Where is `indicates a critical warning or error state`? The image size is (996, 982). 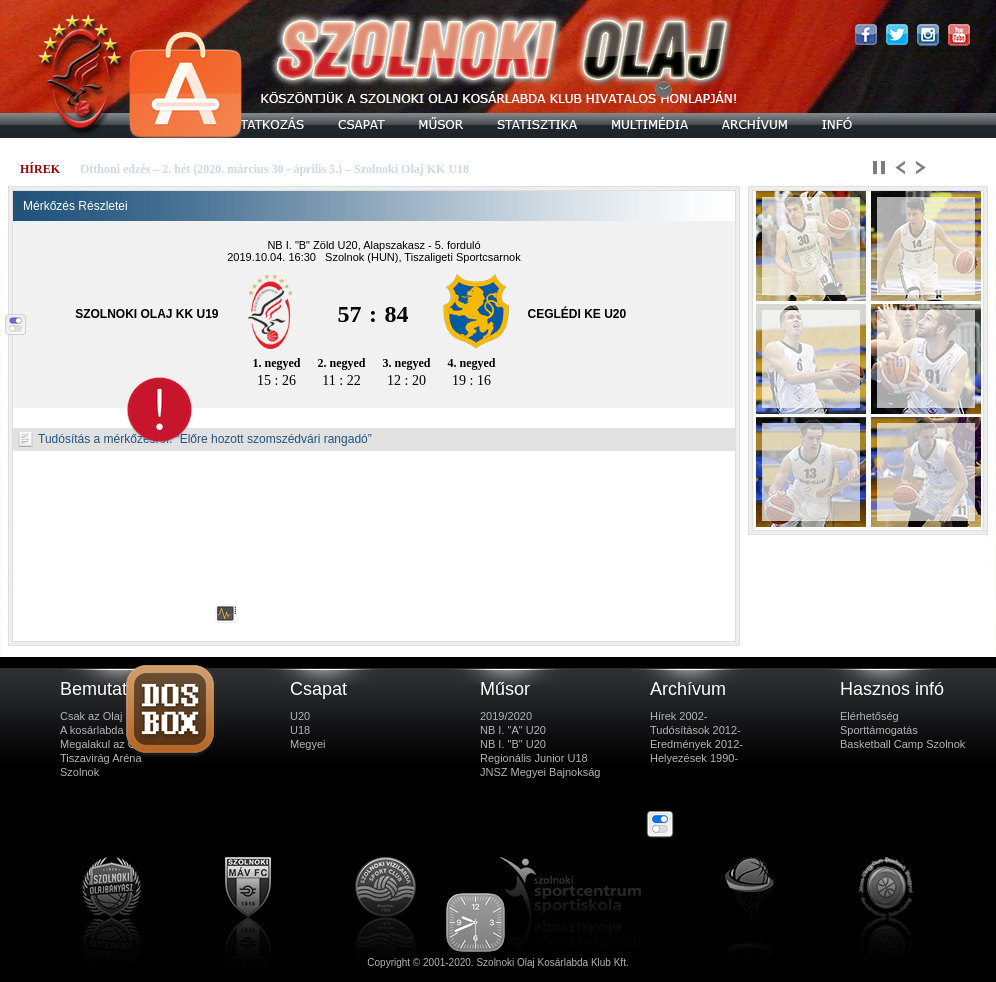
indicates a critical warning or error state is located at coordinates (159, 409).